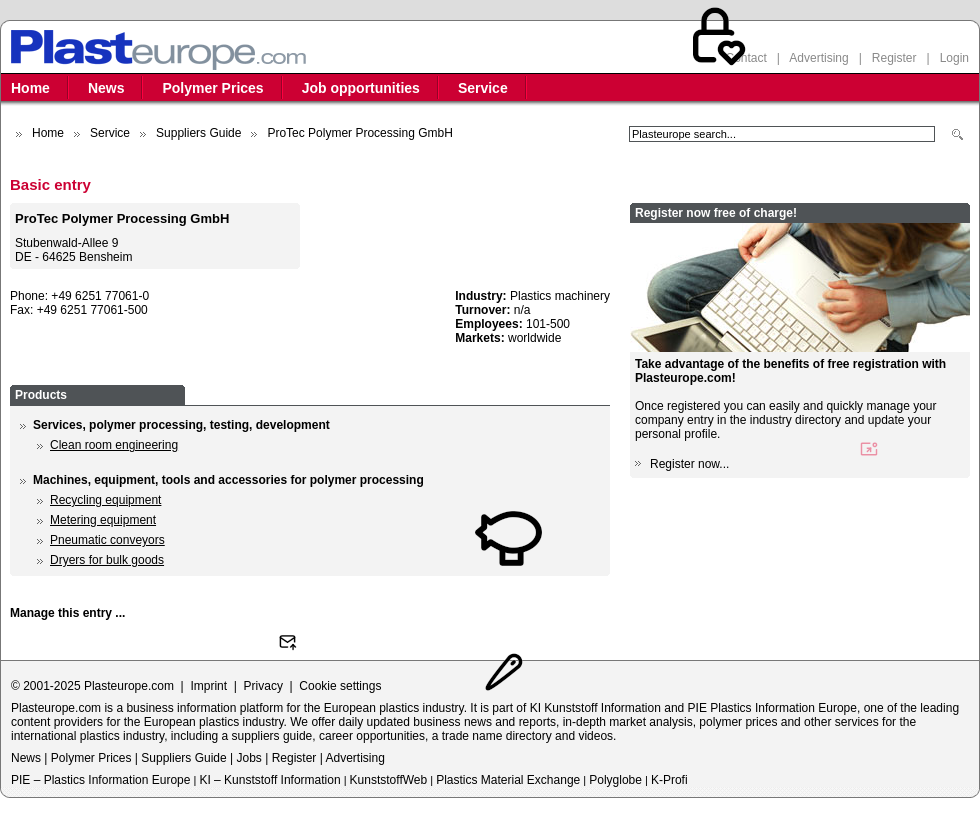 This screenshot has height=818, width=980. What do you see at coordinates (504, 672) in the screenshot?
I see `access sewing or tailoring tools` at bounding box center [504, 672].